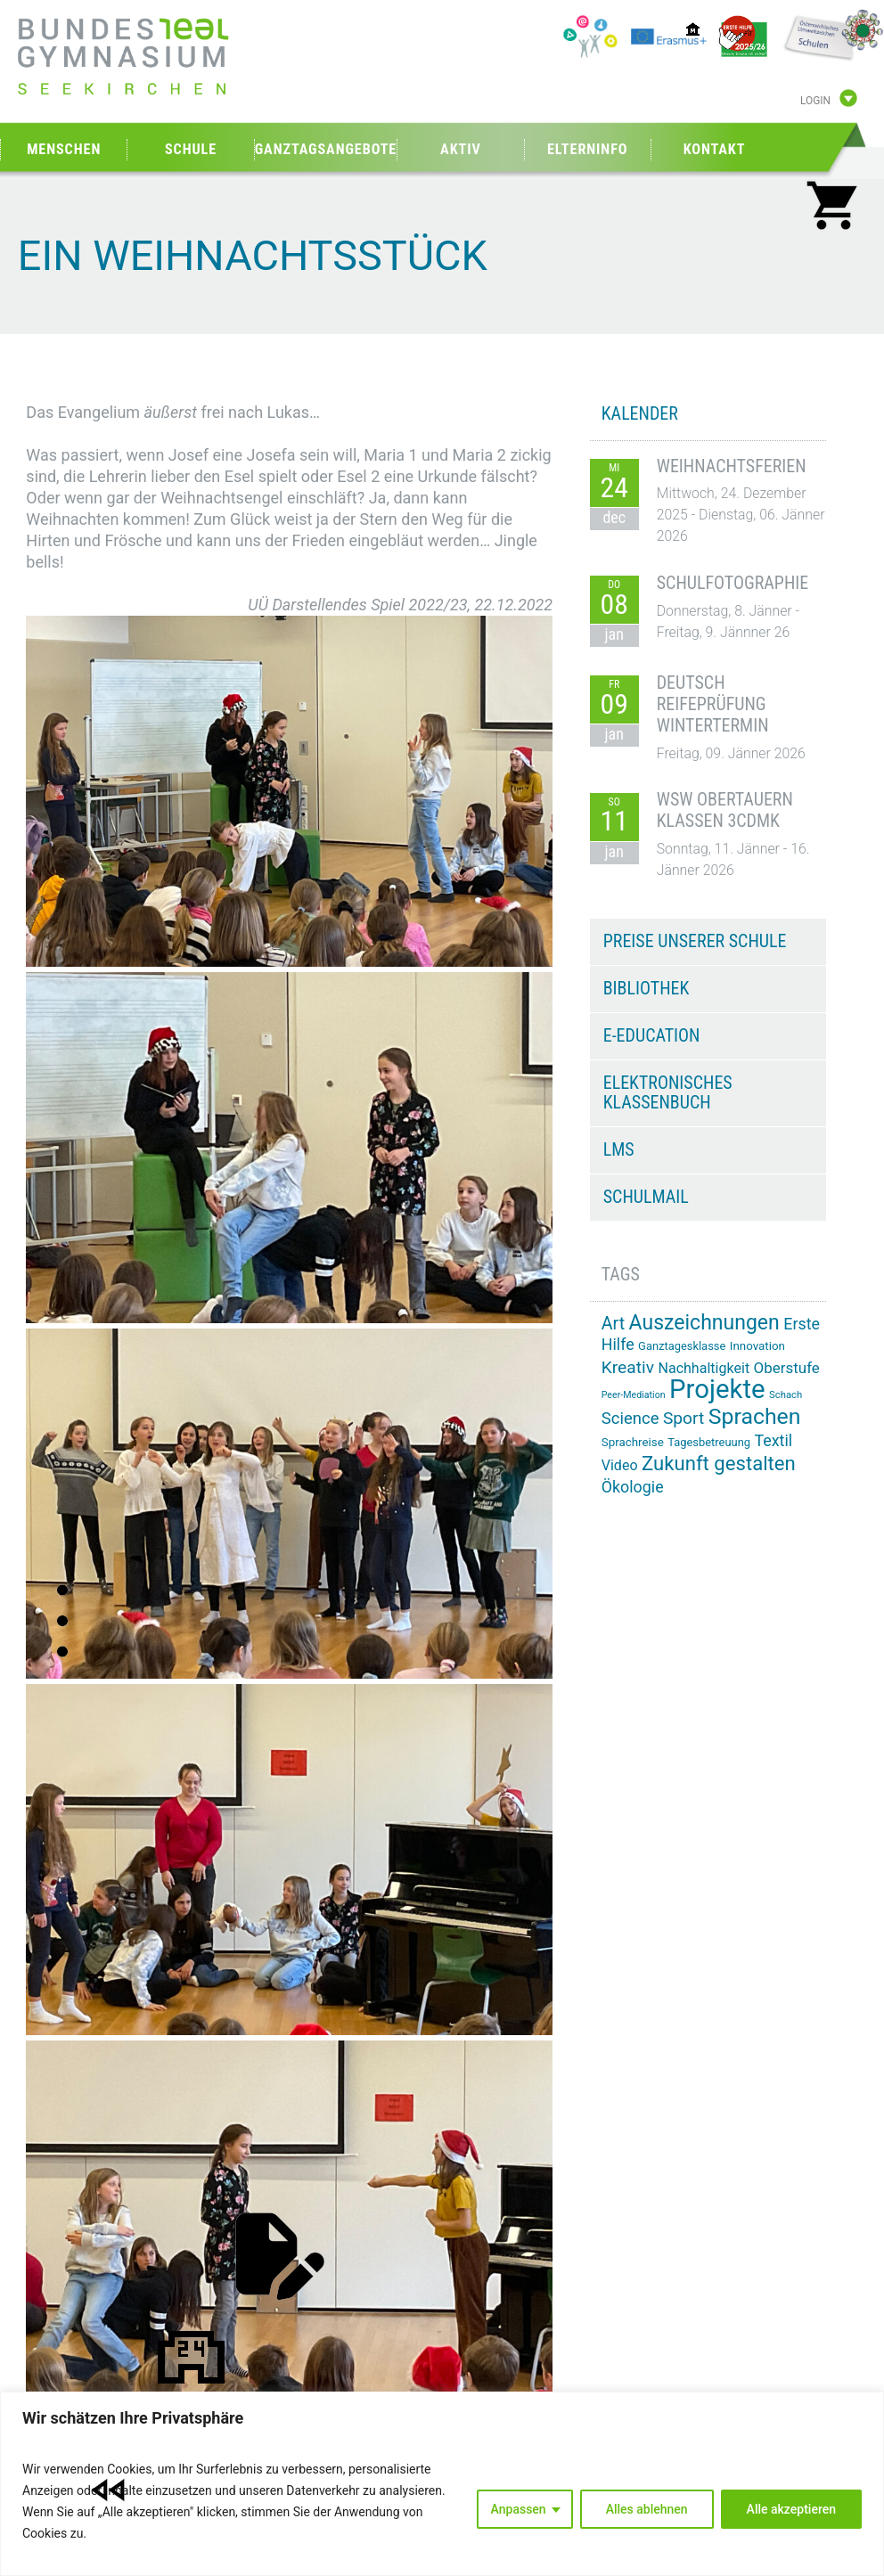 Image resolution: width=884 pixels, height=2576 pixels. What do you see at coordinates (276, 2253) in the screenshot?
I see `edit this document` at bounding box center [276, 2253].